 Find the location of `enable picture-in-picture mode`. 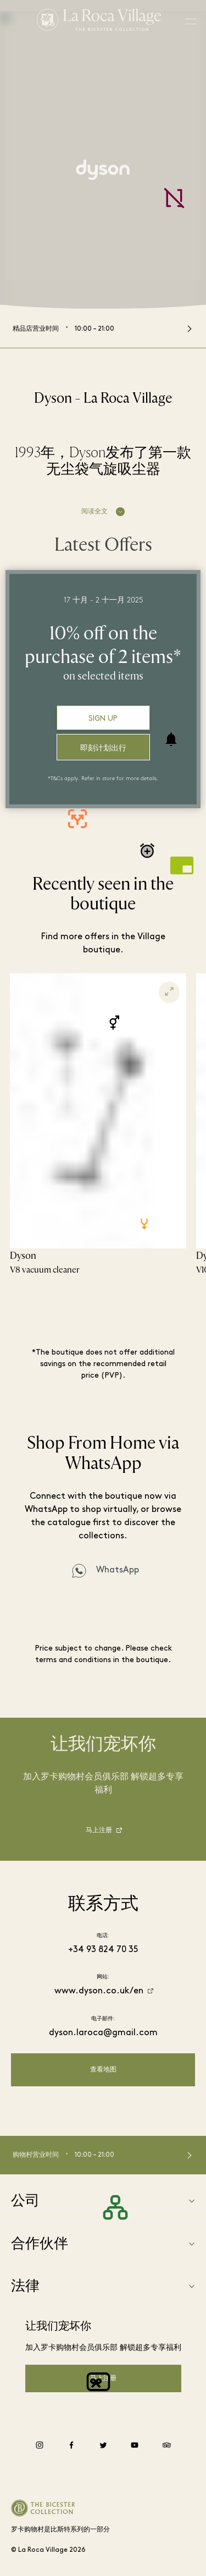

enable picture-in-picture mode is located at coordinates (182, 865).